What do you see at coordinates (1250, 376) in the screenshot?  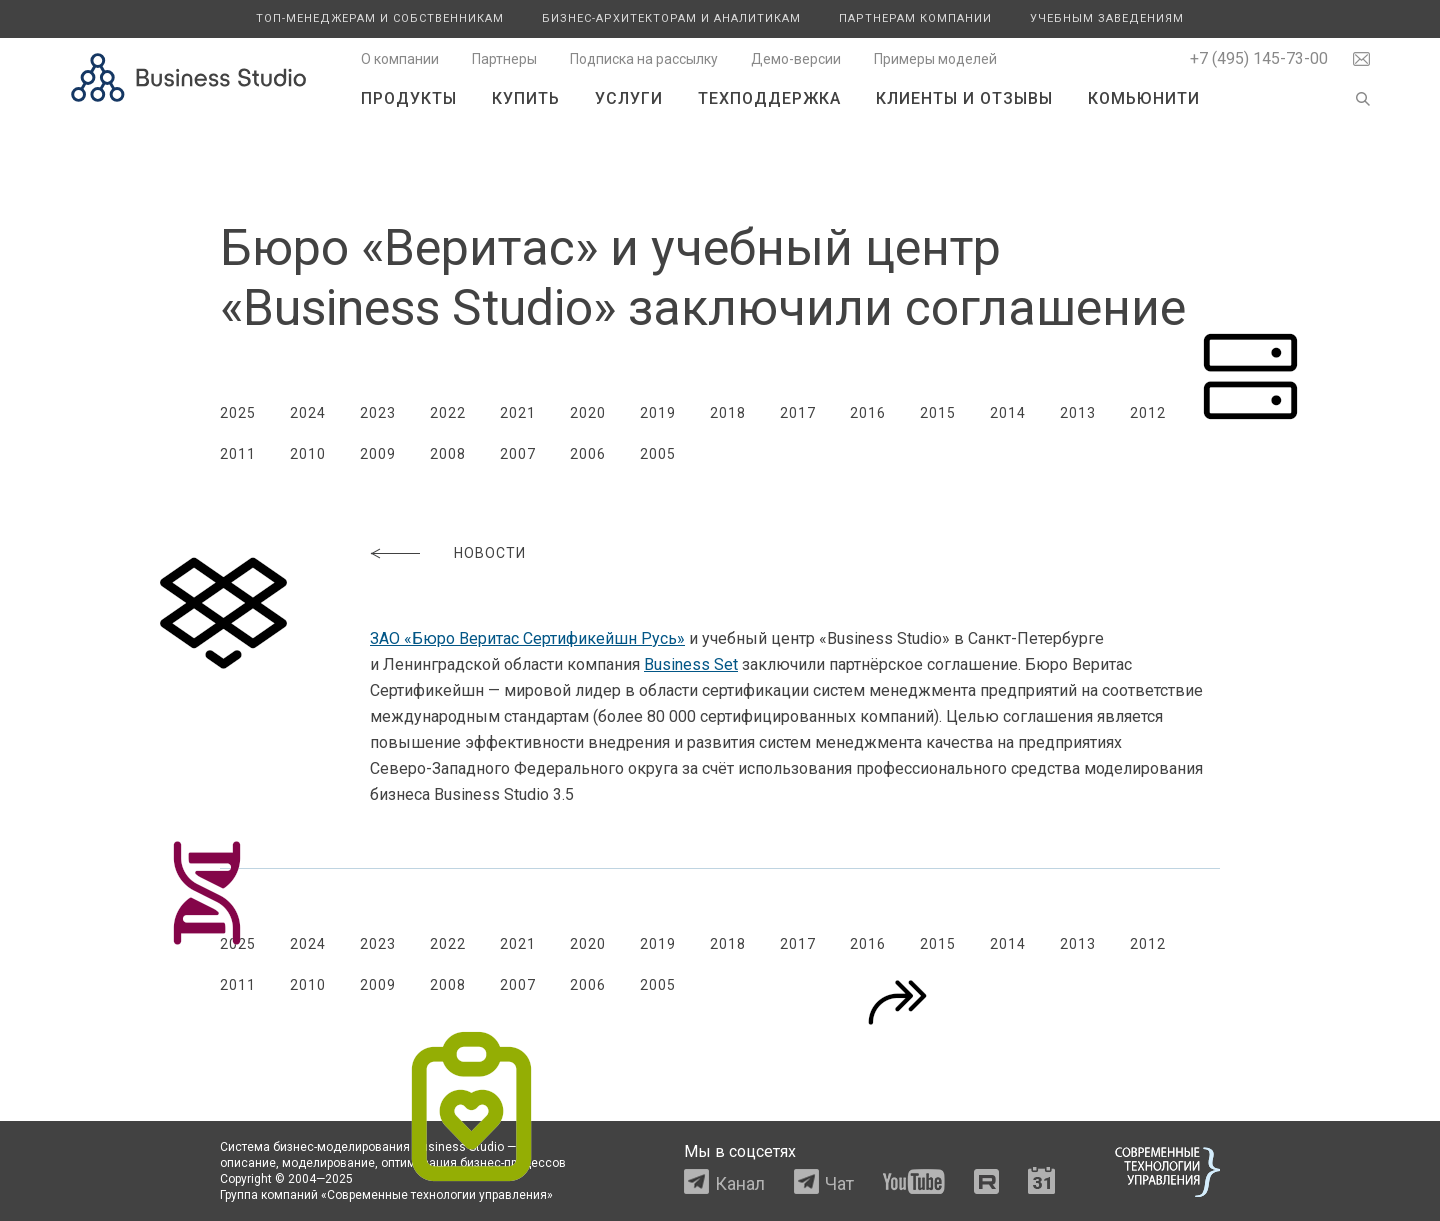 I see `access storage or server settings` at bounding box center [1250, 376].